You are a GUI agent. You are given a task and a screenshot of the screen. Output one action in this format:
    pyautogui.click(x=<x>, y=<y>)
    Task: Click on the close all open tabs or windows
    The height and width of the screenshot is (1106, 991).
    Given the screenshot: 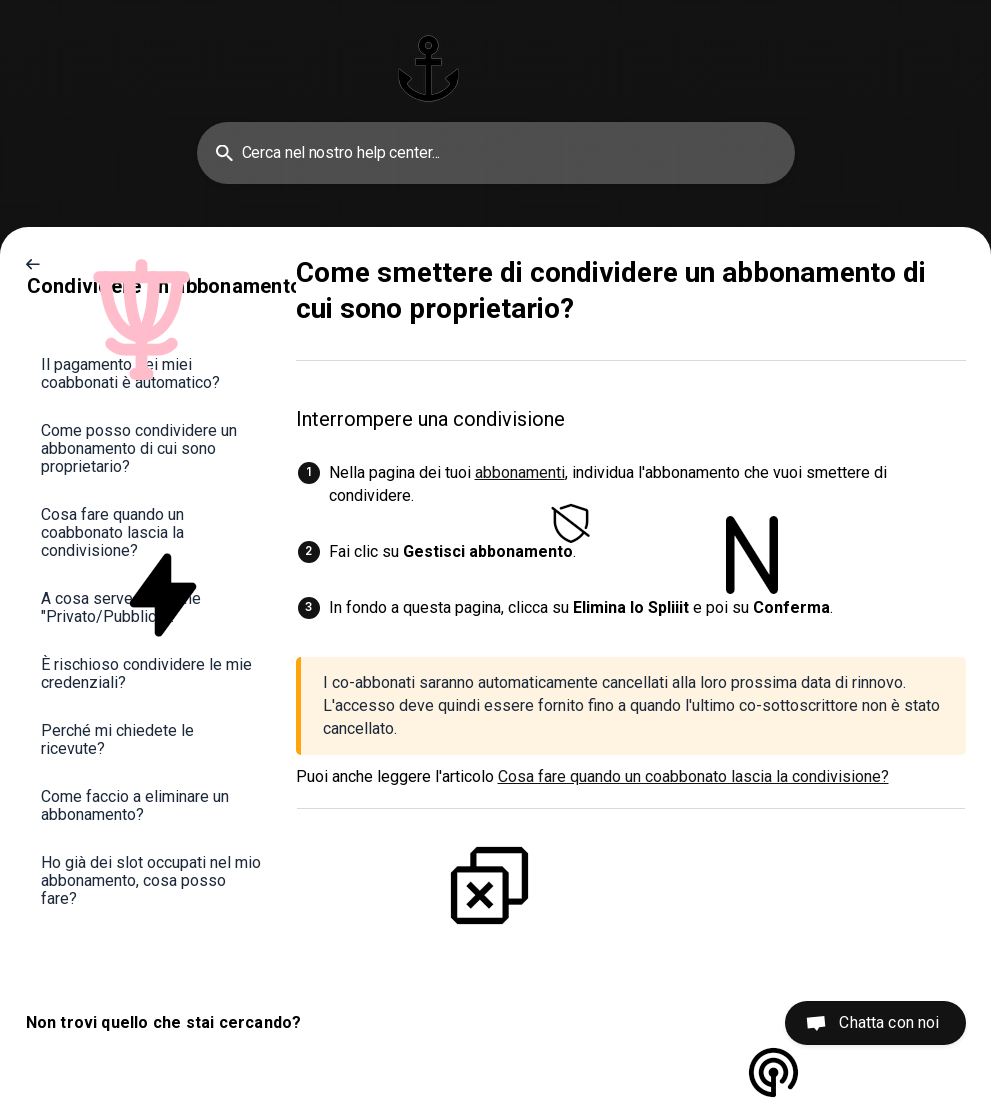 What is the action you would take?
    pyautogui.click(x=489, y=885)
    